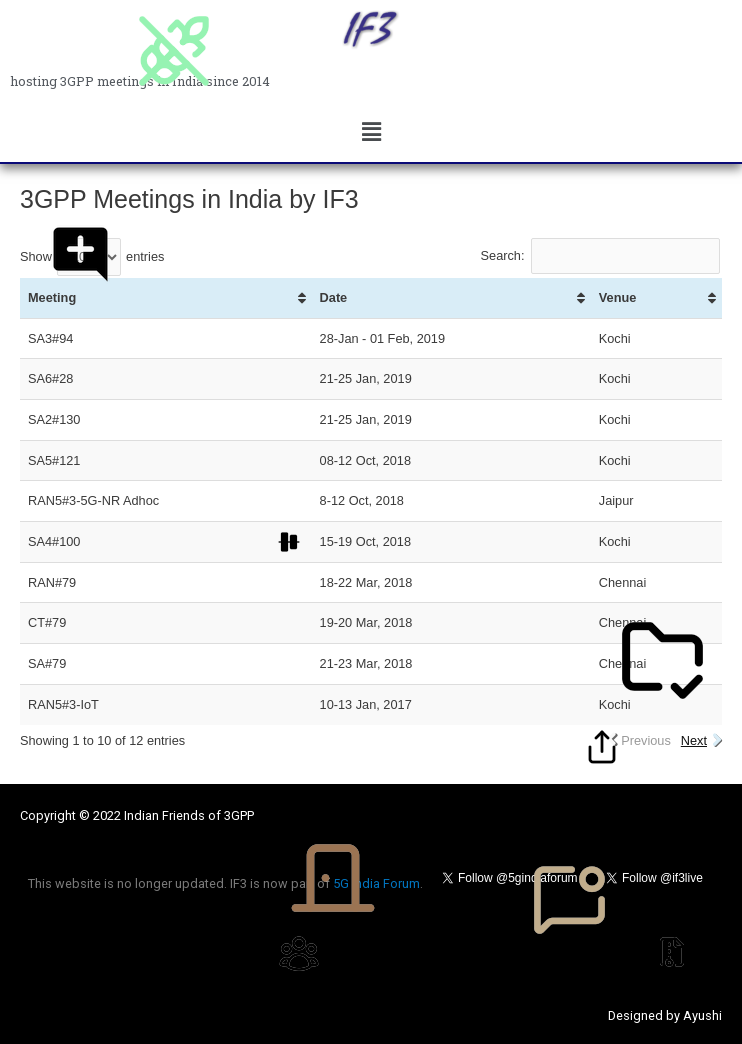  What do you see at coordinates (602, 747) in the screenshot?
I see `share content to another app or platform` at bounding box center [602, 747].